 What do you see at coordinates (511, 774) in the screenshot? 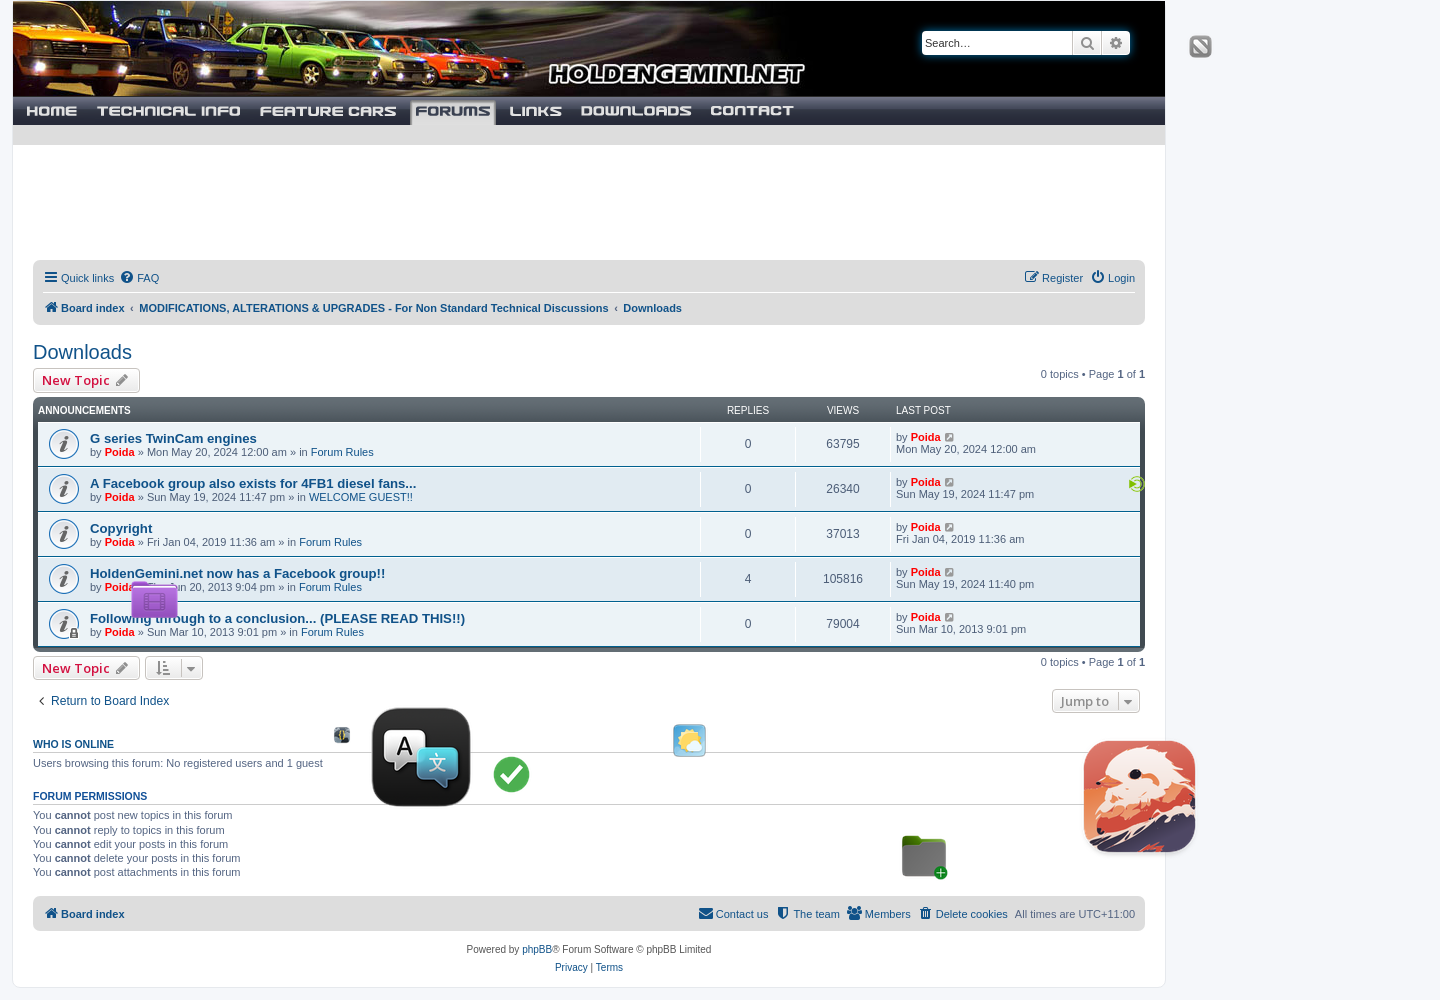
I see `indicates a default or selected item` at bounding box center [511, 774].